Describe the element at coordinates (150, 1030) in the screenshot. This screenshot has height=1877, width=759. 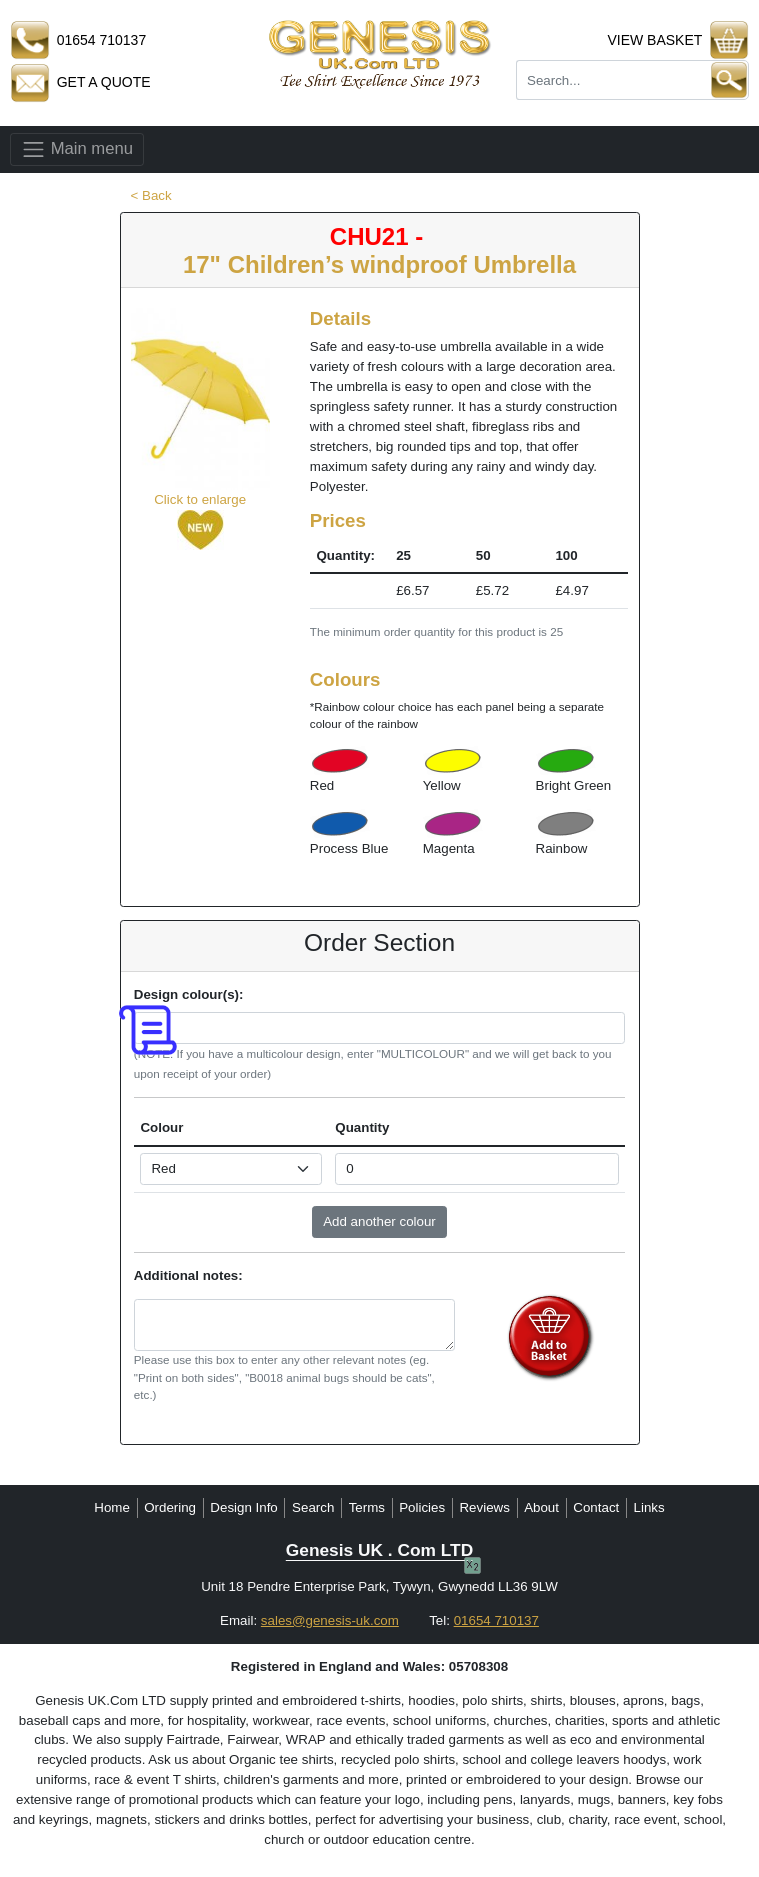
I see `view terms and conditions or legal document` at that location.